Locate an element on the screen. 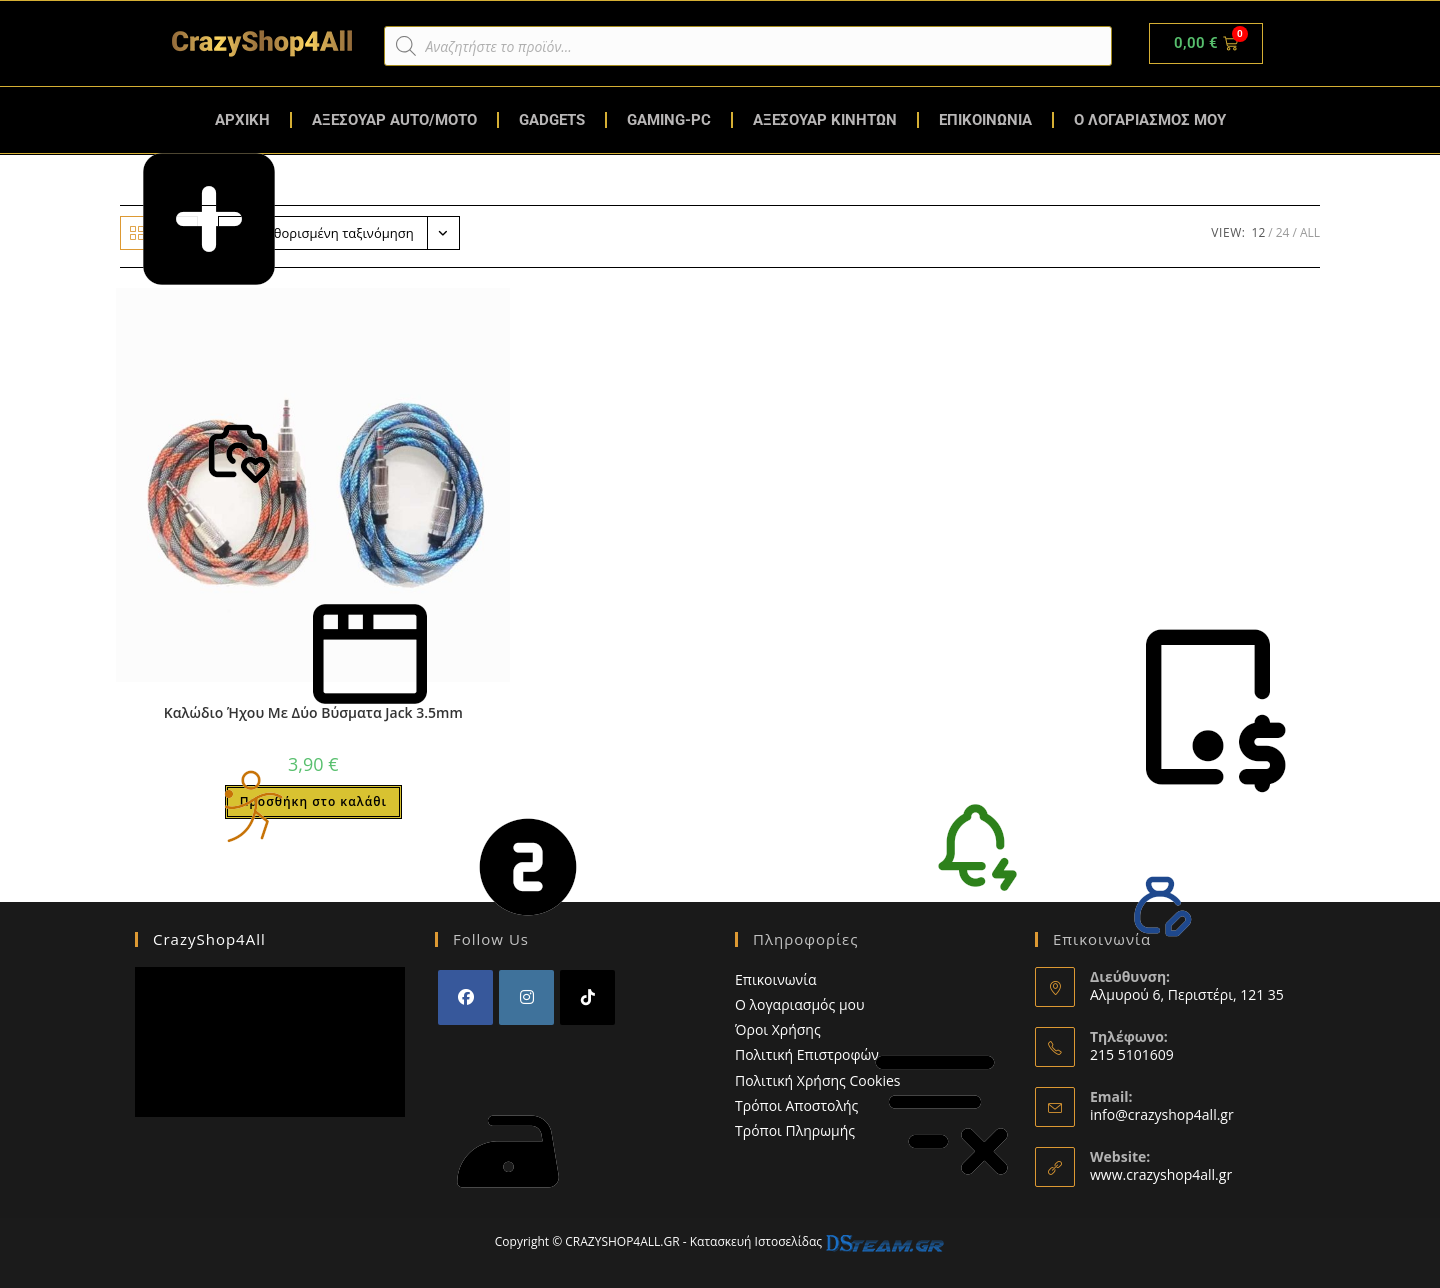 The image size is (1440, 1288). access tablet payment or billing settings is located at coordinates (1208, 707).